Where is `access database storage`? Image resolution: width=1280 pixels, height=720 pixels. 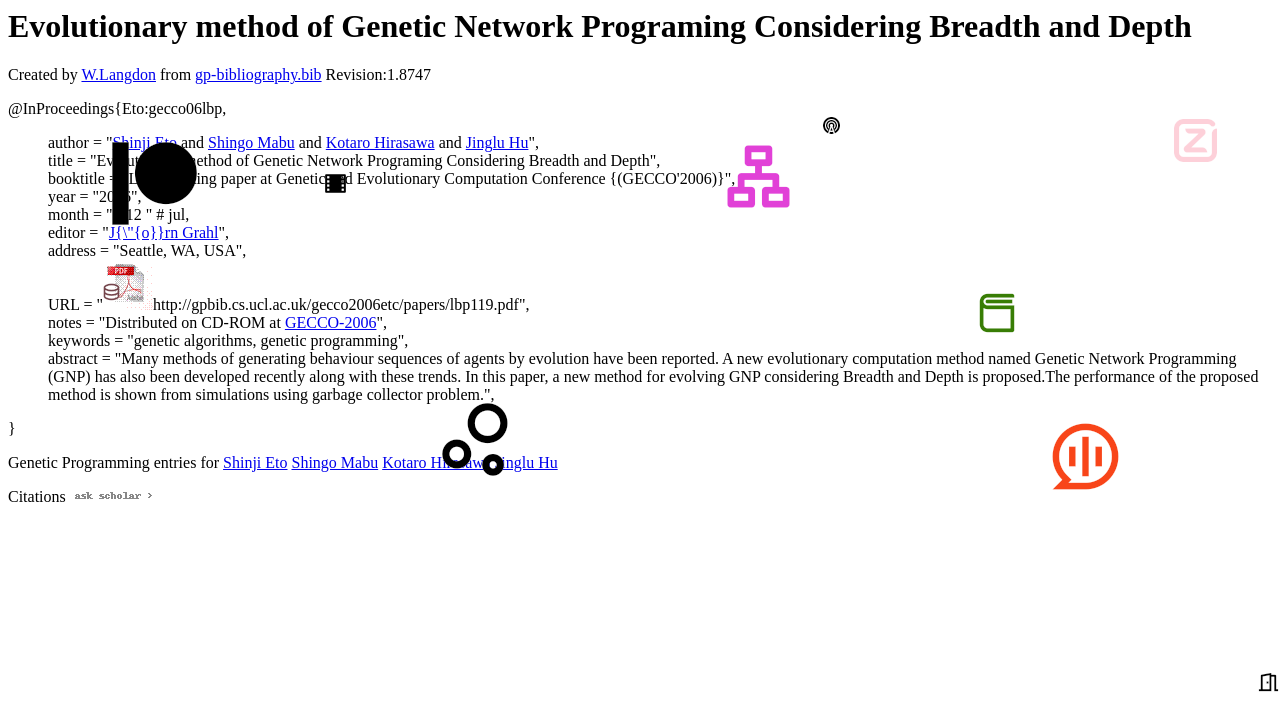
access database storage is located at coordinates (111, 291).